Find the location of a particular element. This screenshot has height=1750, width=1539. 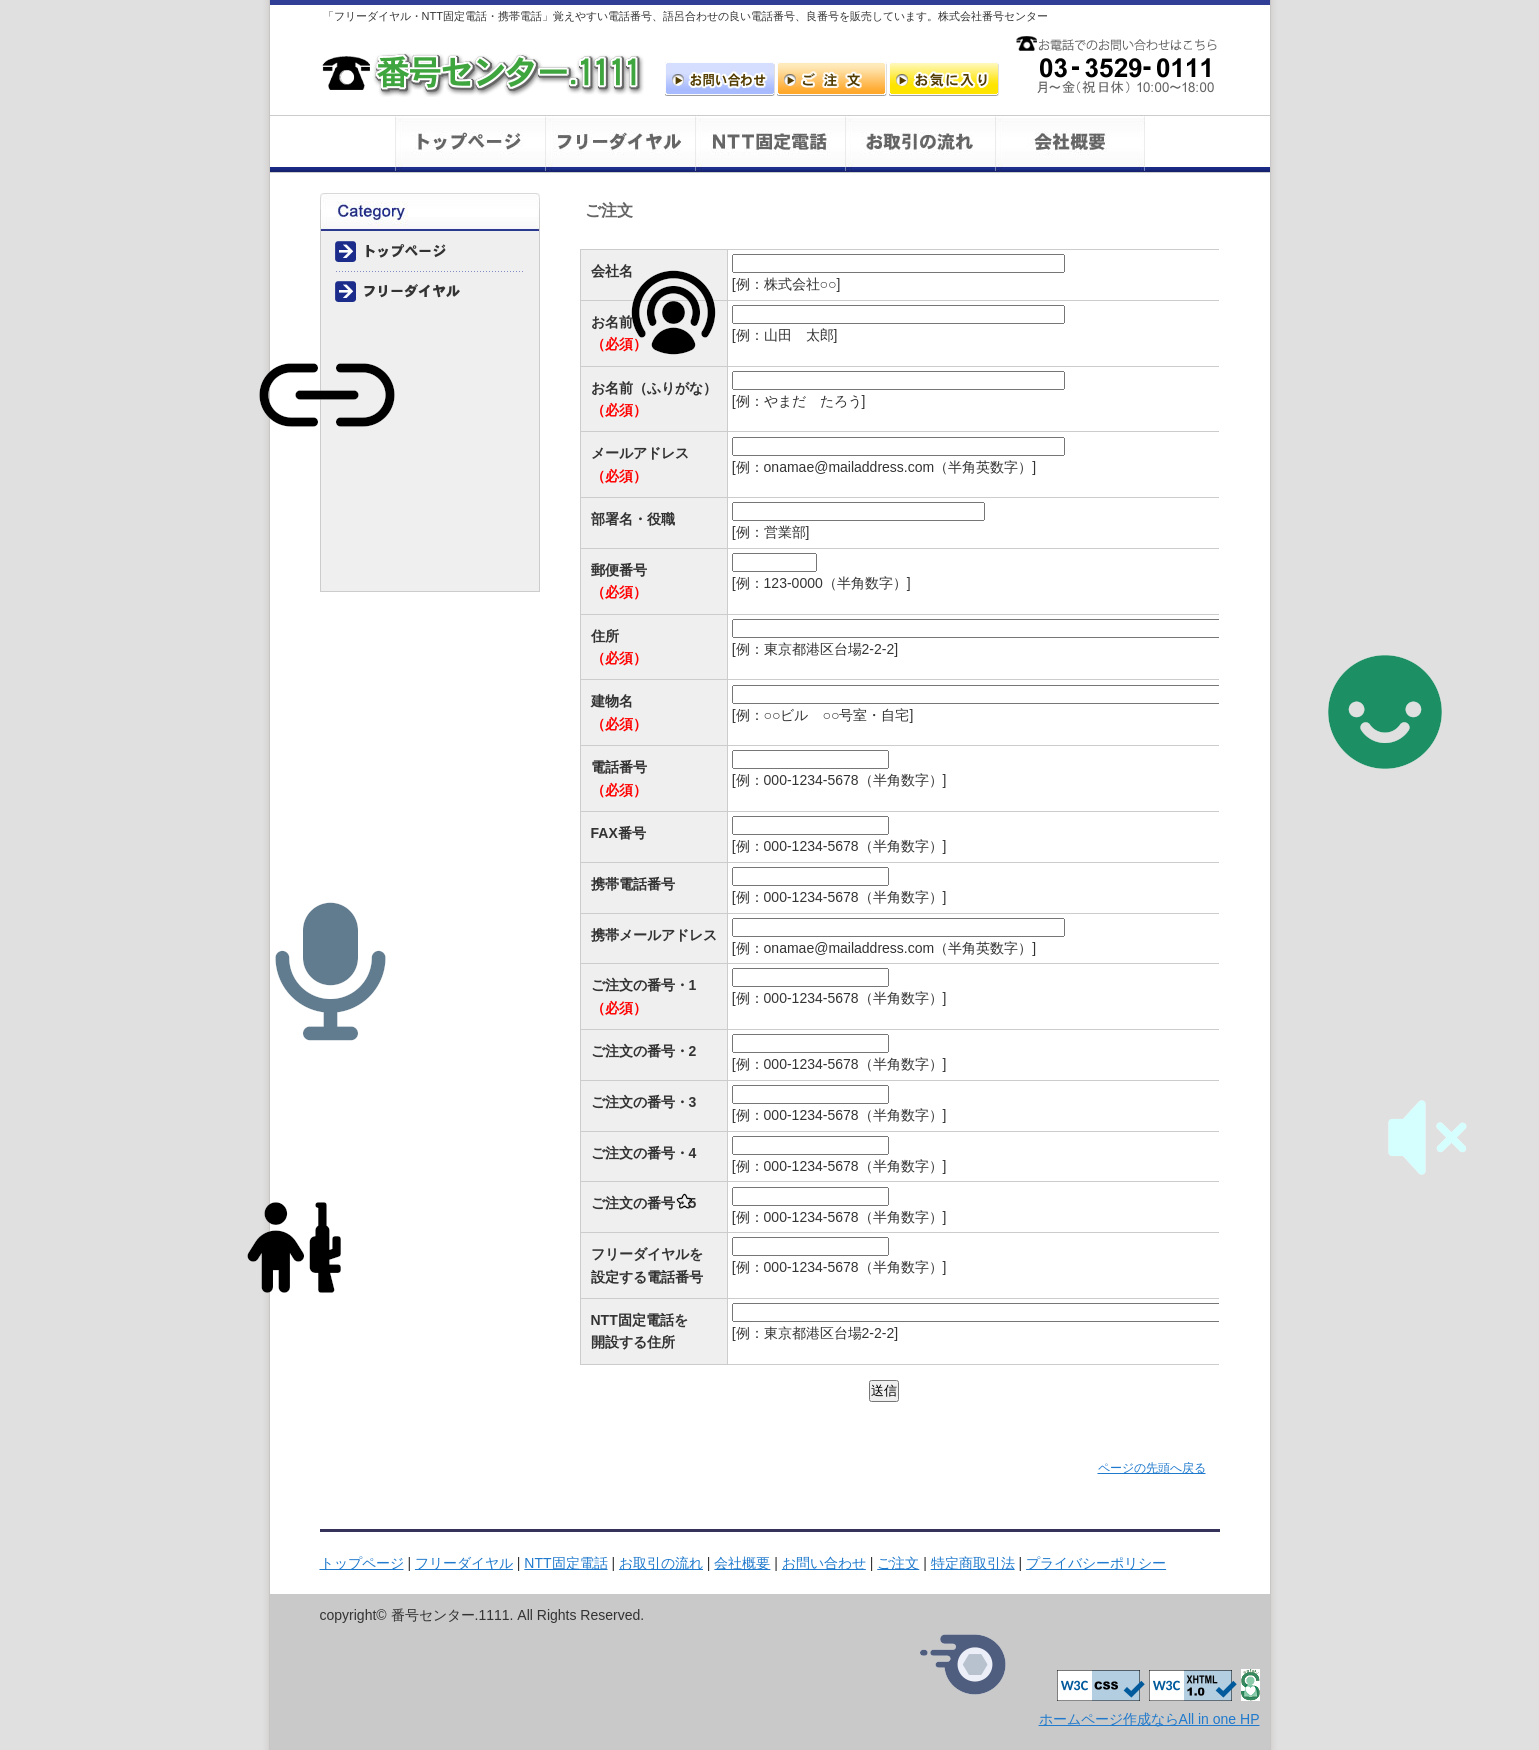

join a stage channel for live audio broadcasts is located at coordinates (673, 312).